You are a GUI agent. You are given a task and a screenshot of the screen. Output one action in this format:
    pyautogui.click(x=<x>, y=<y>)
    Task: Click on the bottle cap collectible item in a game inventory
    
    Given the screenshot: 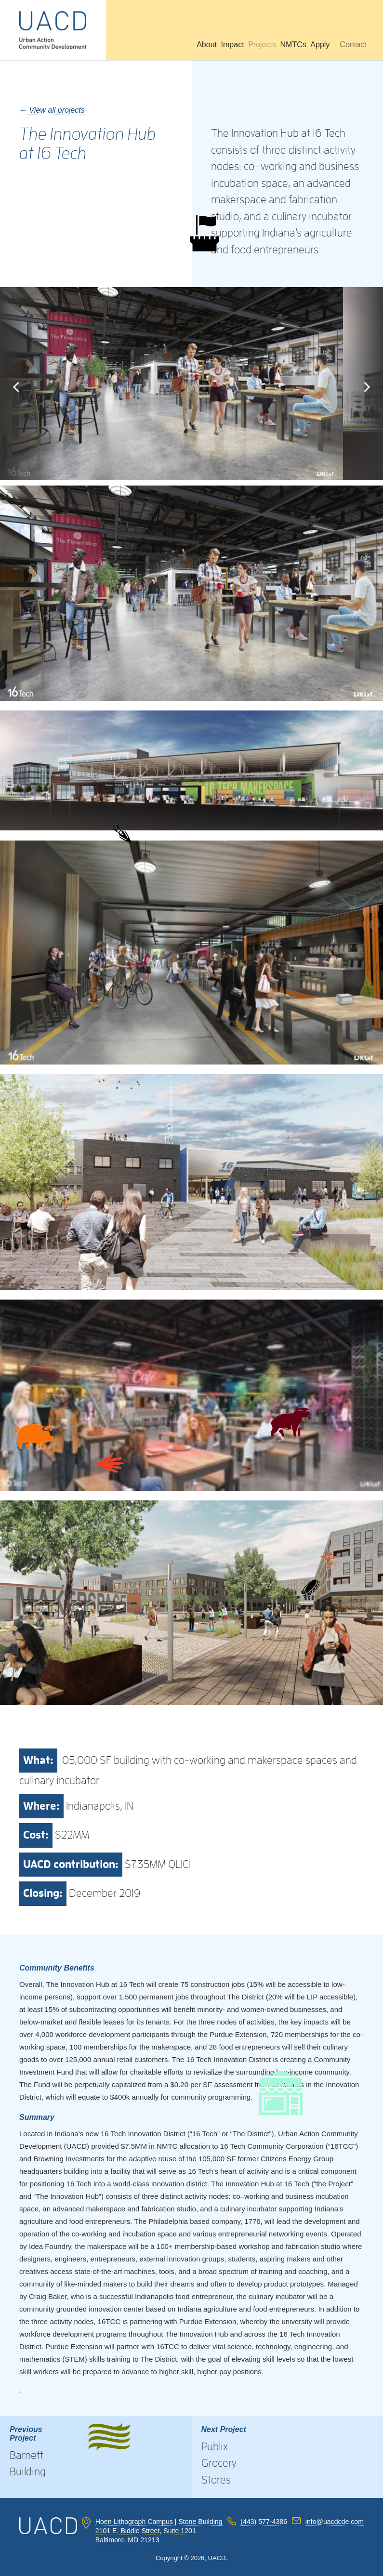 What is the action you would take?
    pyautogui.click(x=311, y=1589)
    